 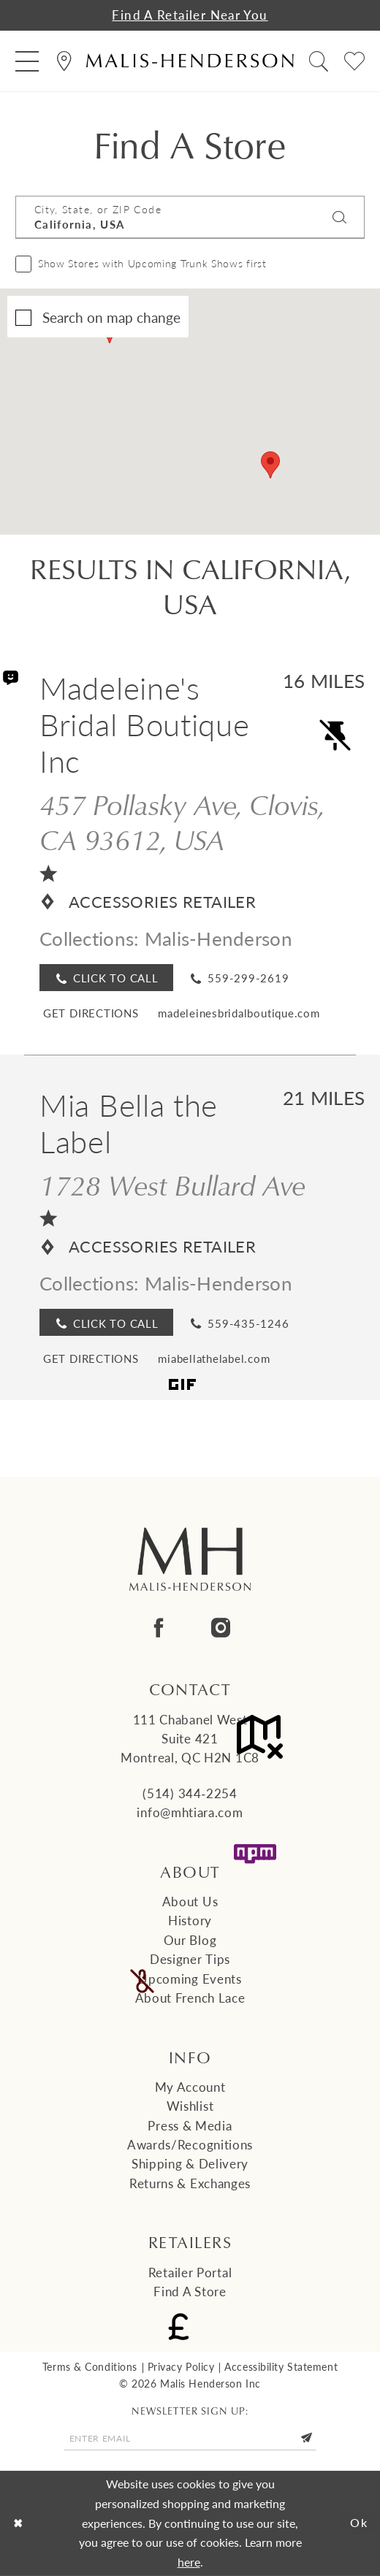 What do you see at coordinates (182, 1384) in the screenshot?
I see `insert a GIF into your message` at bounding box center [182, 1384].